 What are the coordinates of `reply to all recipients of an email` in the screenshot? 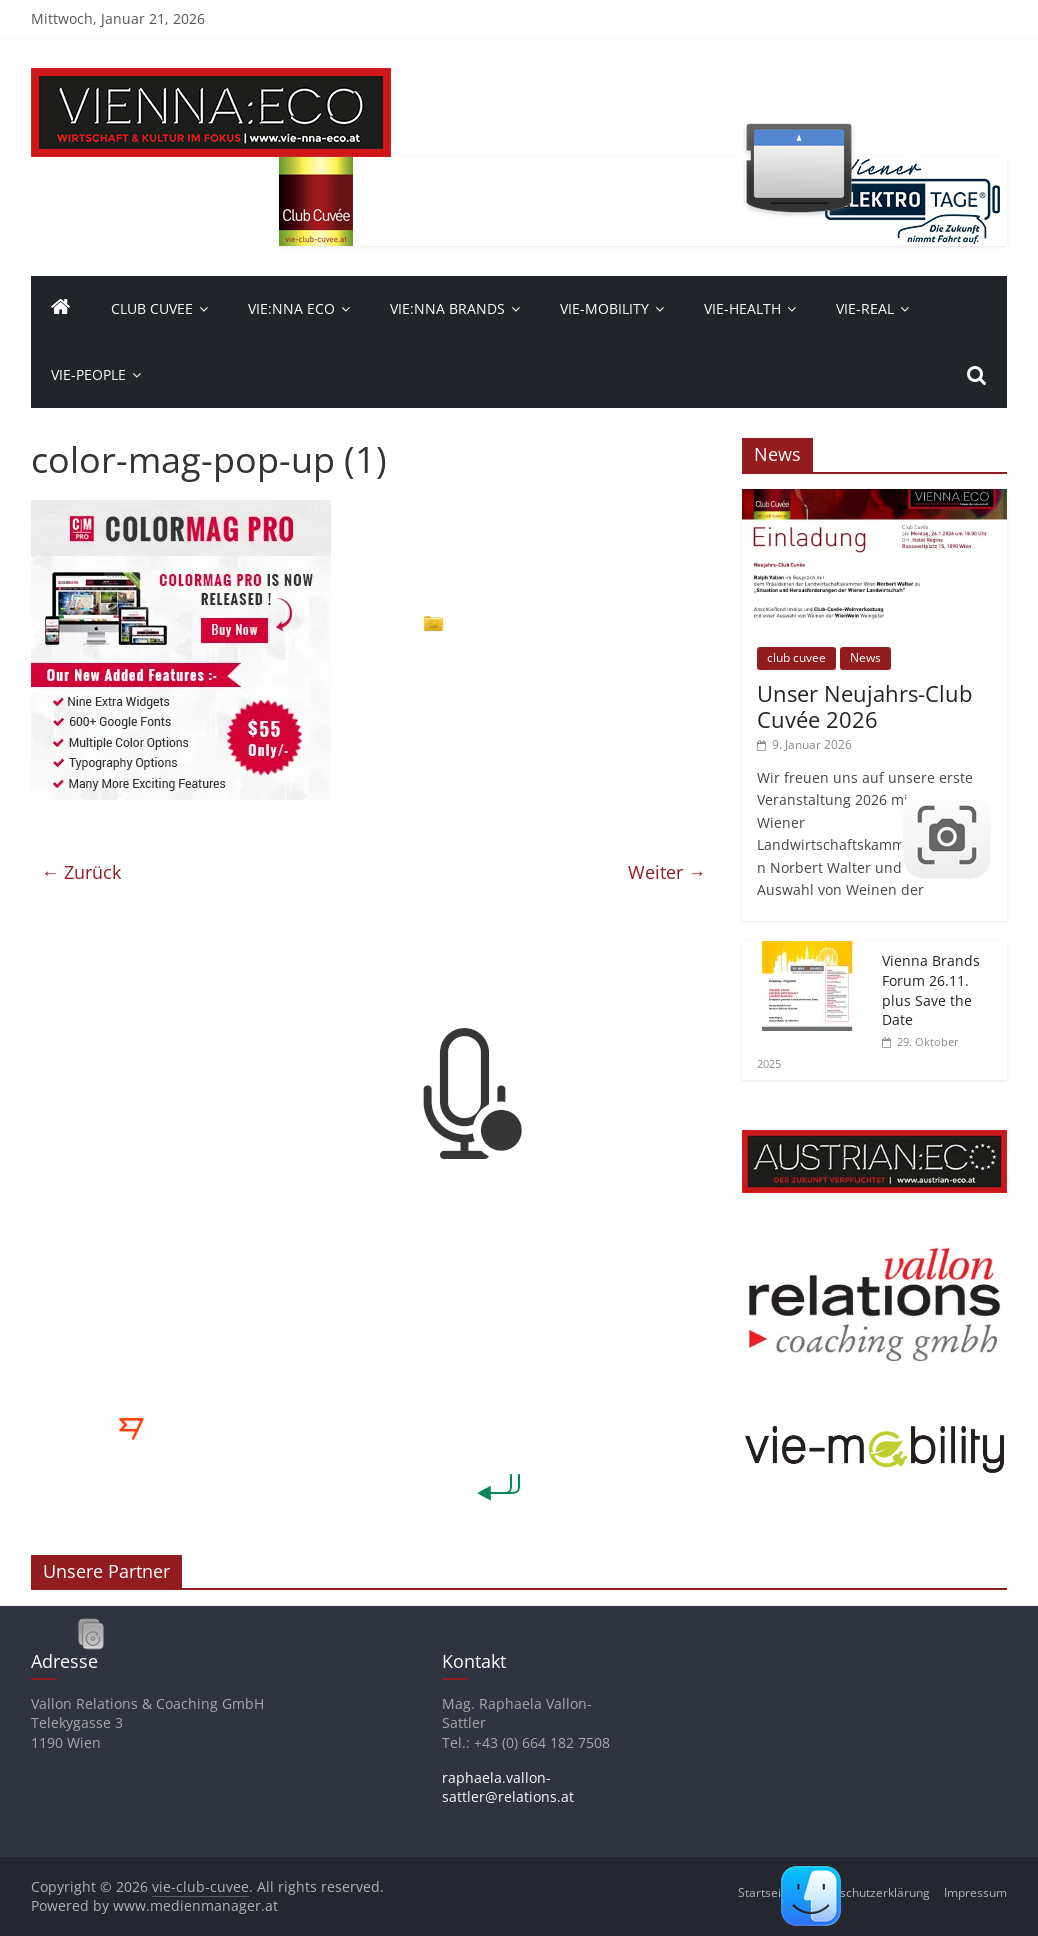 It's located at (498, 1484).